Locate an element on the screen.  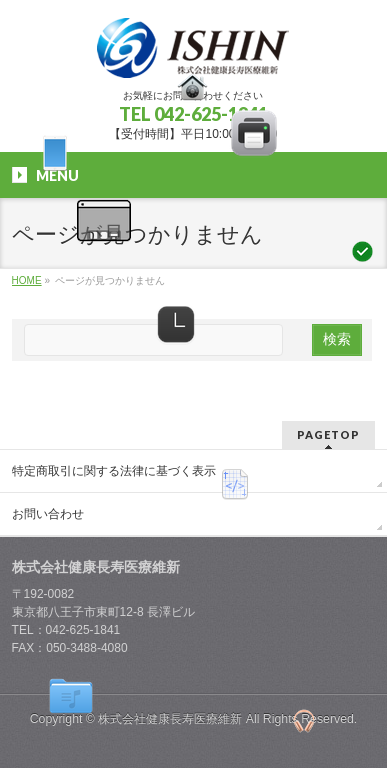
access desktop folder in sidebar is located at coordinates (104, 221).